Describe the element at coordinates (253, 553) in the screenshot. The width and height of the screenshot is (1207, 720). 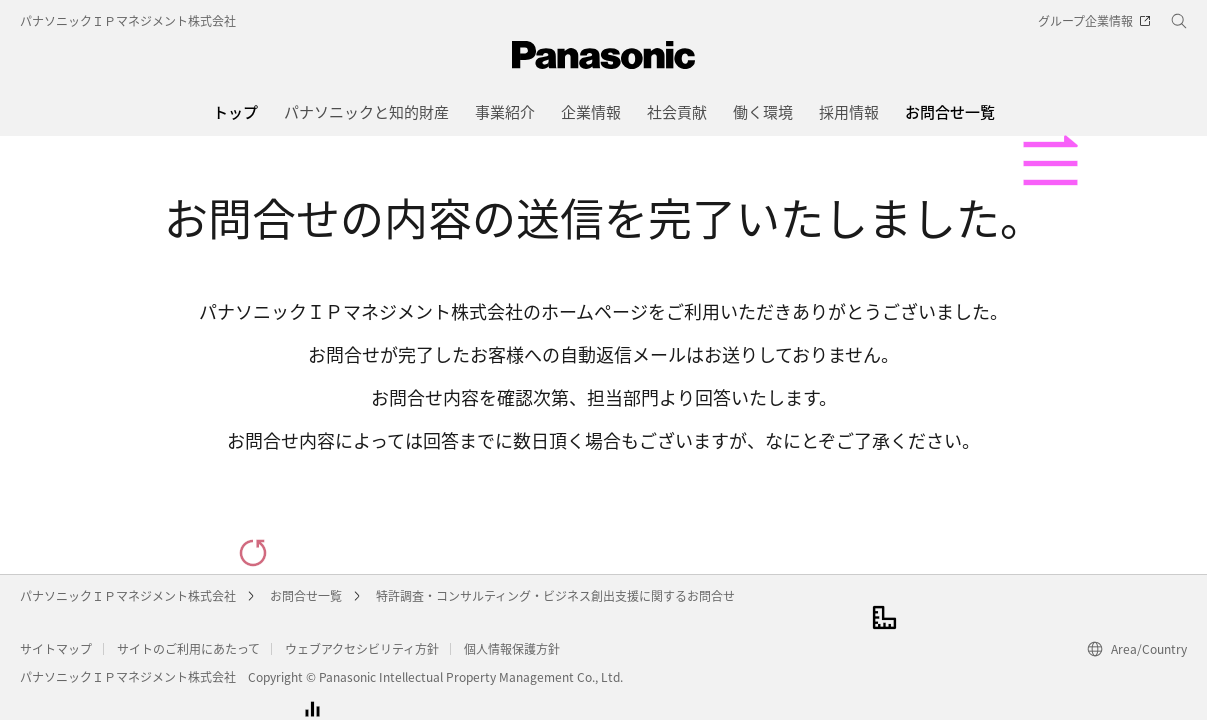
I see `reset to previous state` at that location.